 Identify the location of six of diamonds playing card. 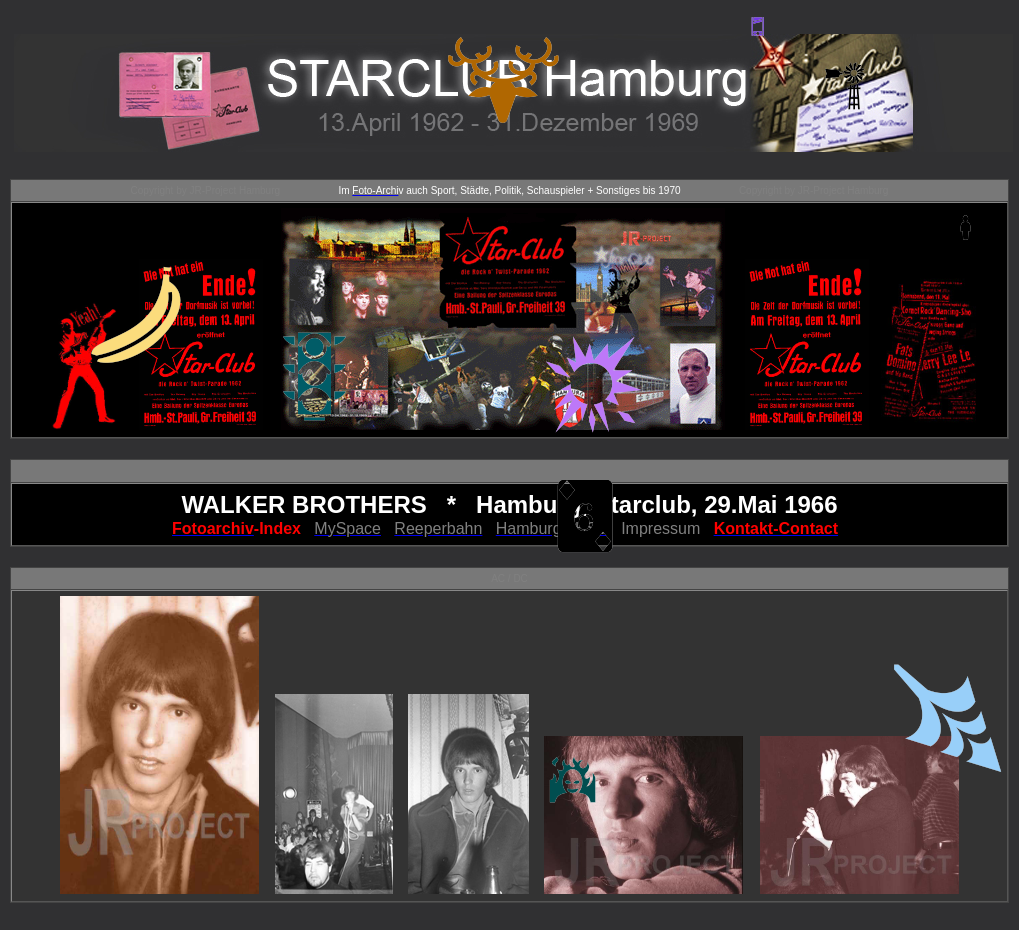
(585, 516).